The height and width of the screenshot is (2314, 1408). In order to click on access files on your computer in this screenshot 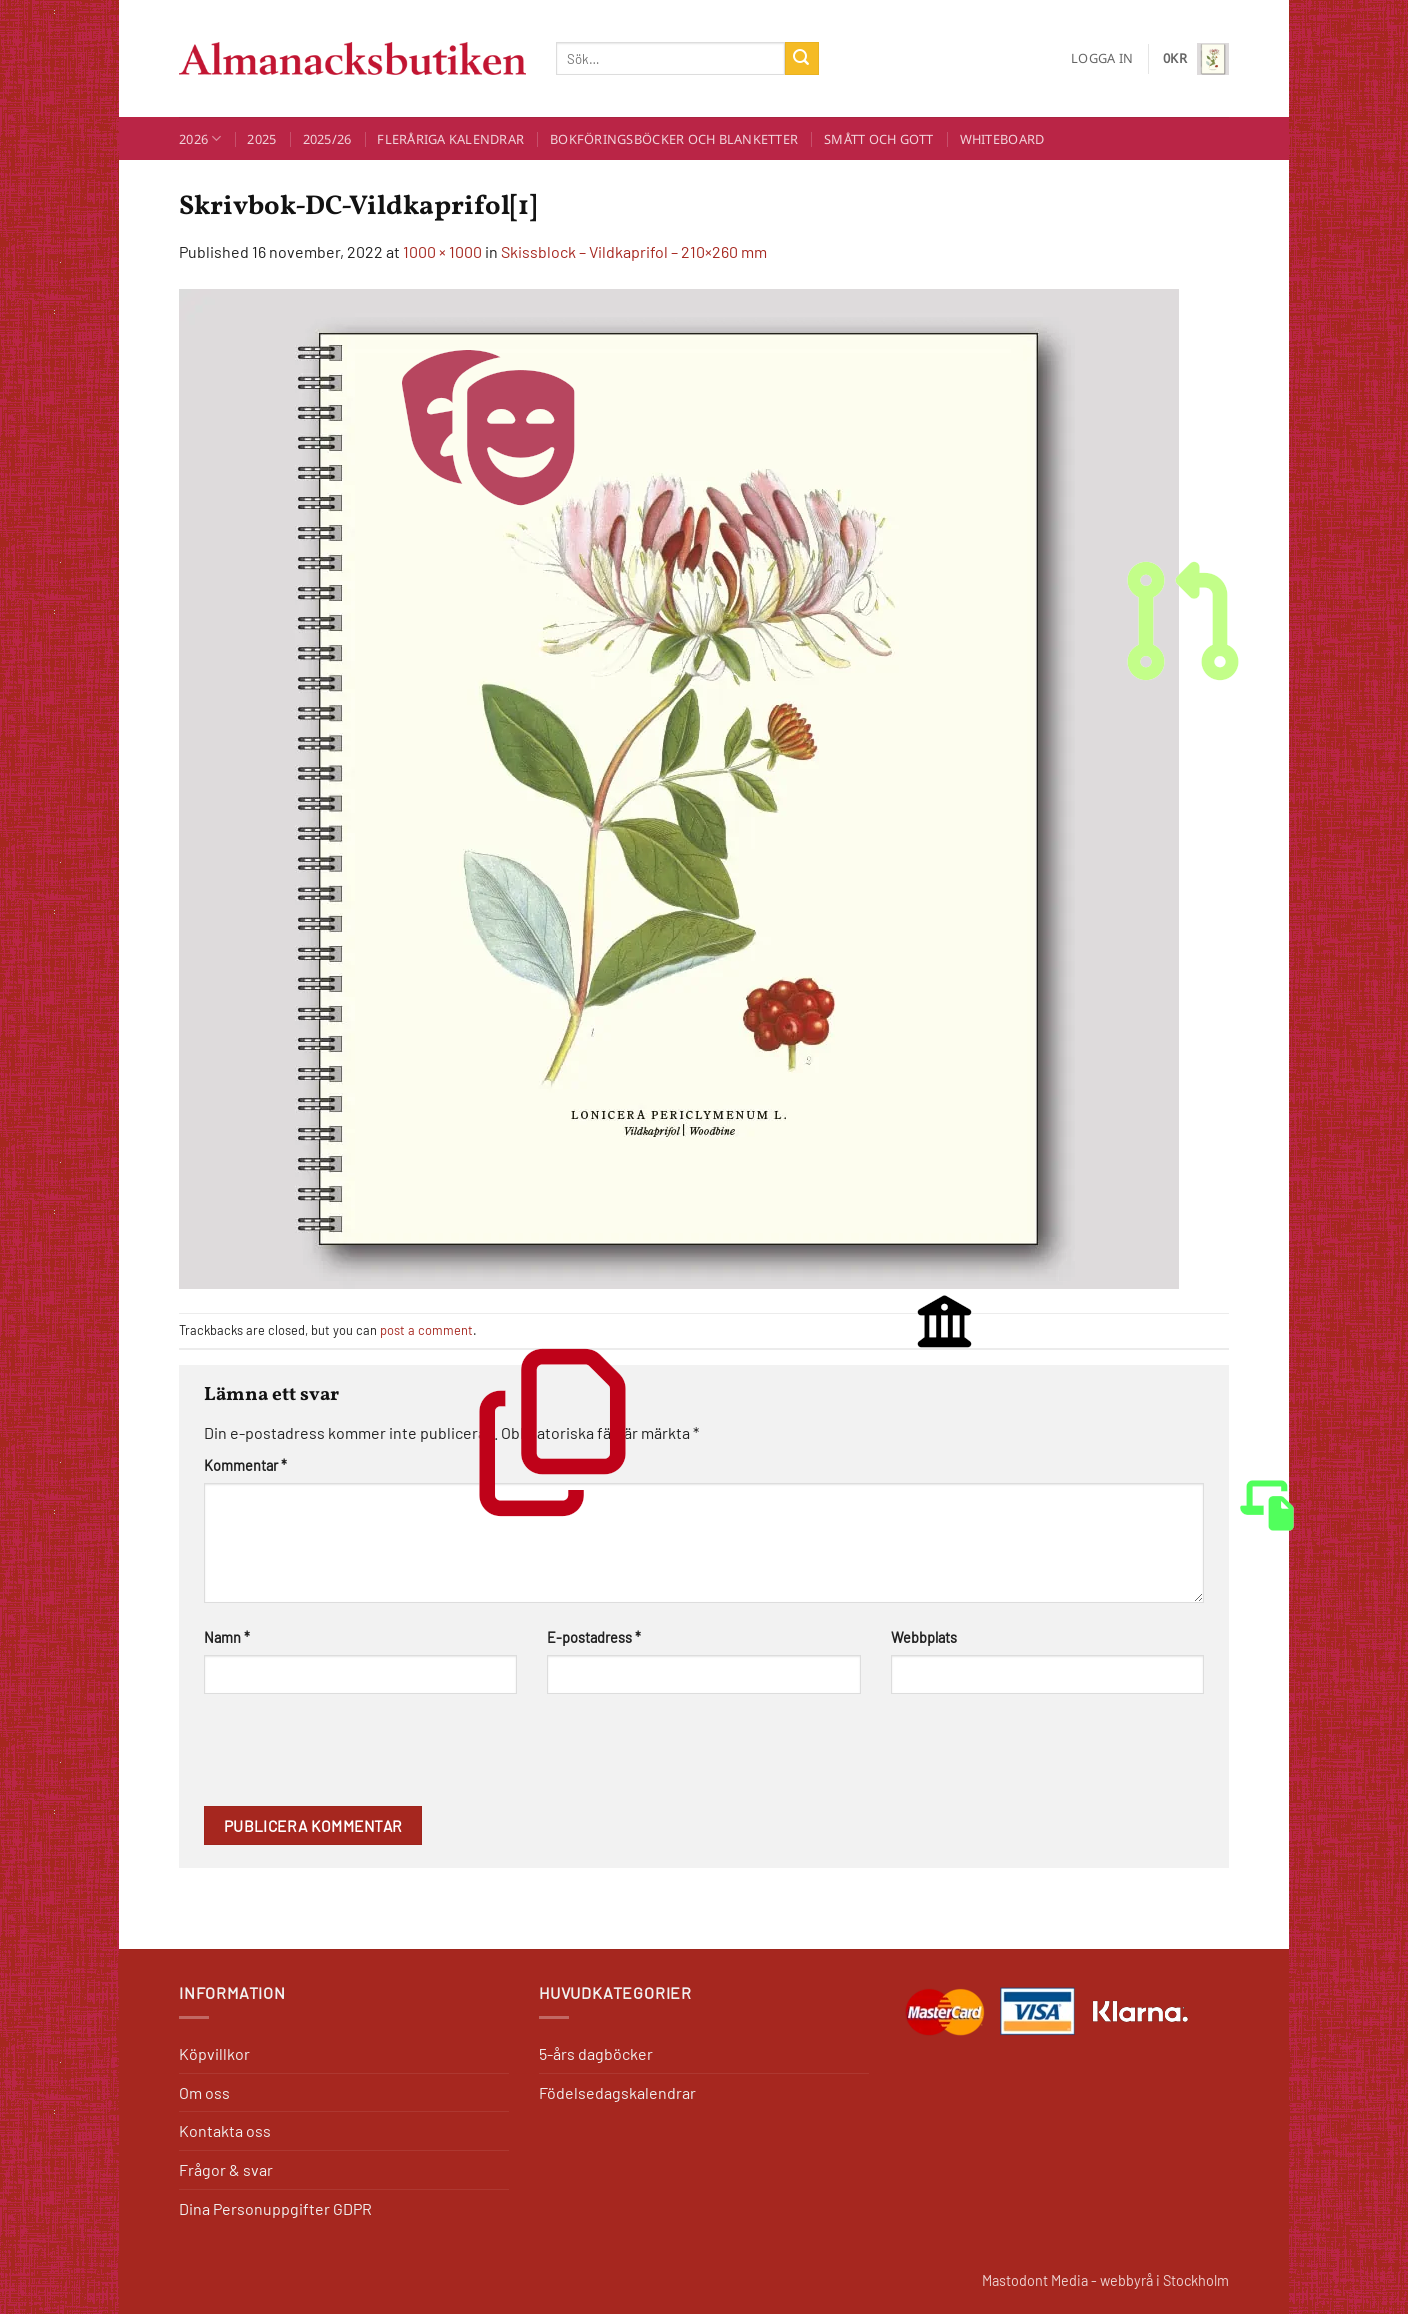, I will do `click(1268, 1505)`.